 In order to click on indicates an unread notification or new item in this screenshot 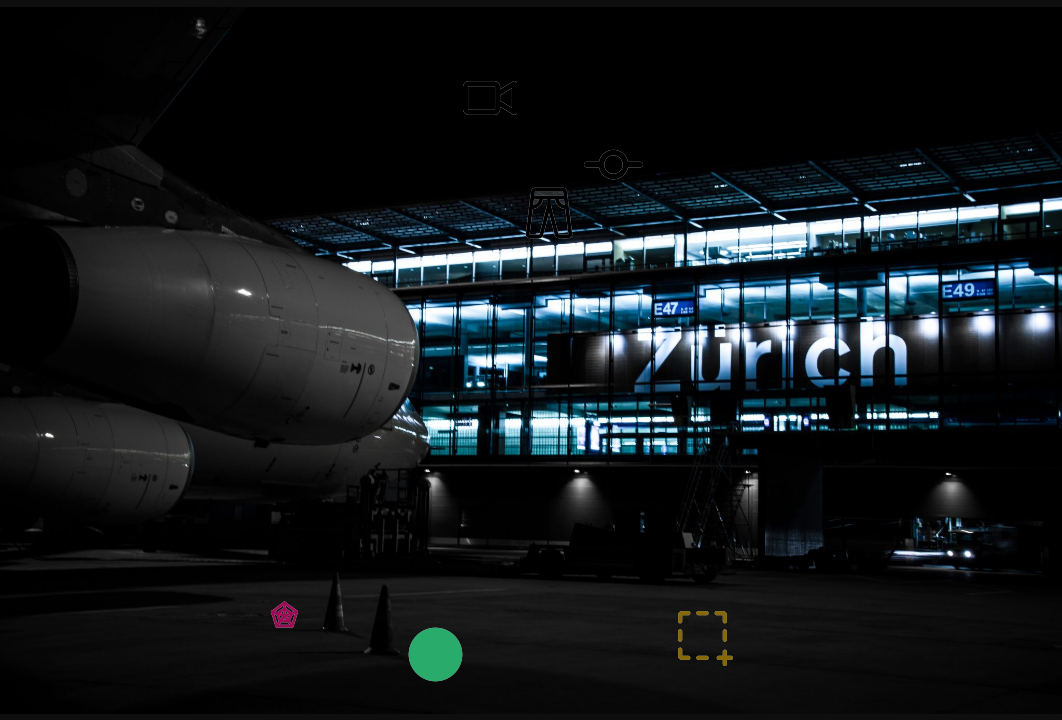, I will do `click(435, 654)`.